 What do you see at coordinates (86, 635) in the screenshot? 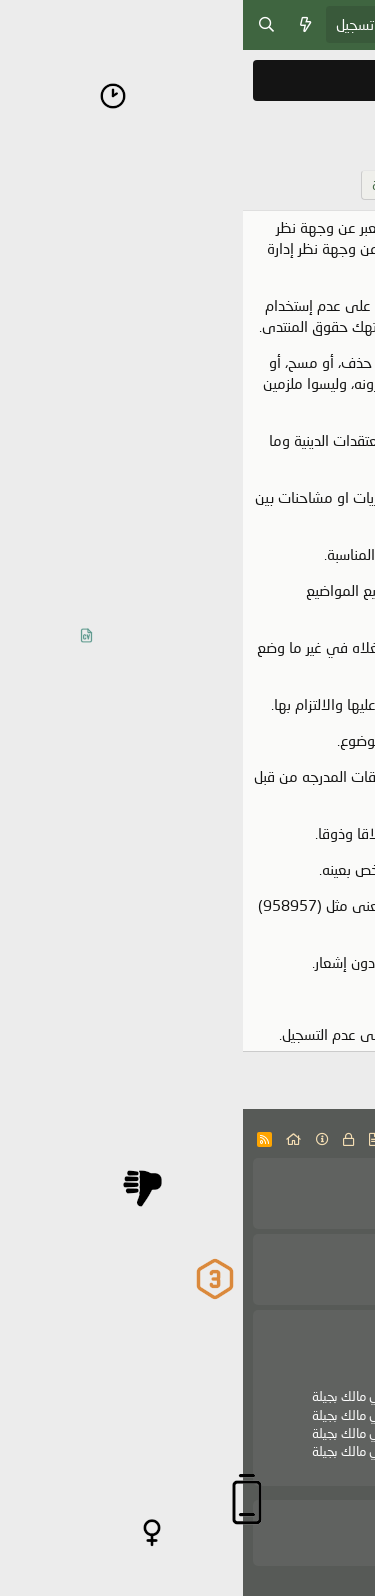
I see `view or upload your resume` at bounding box center [86, 635].